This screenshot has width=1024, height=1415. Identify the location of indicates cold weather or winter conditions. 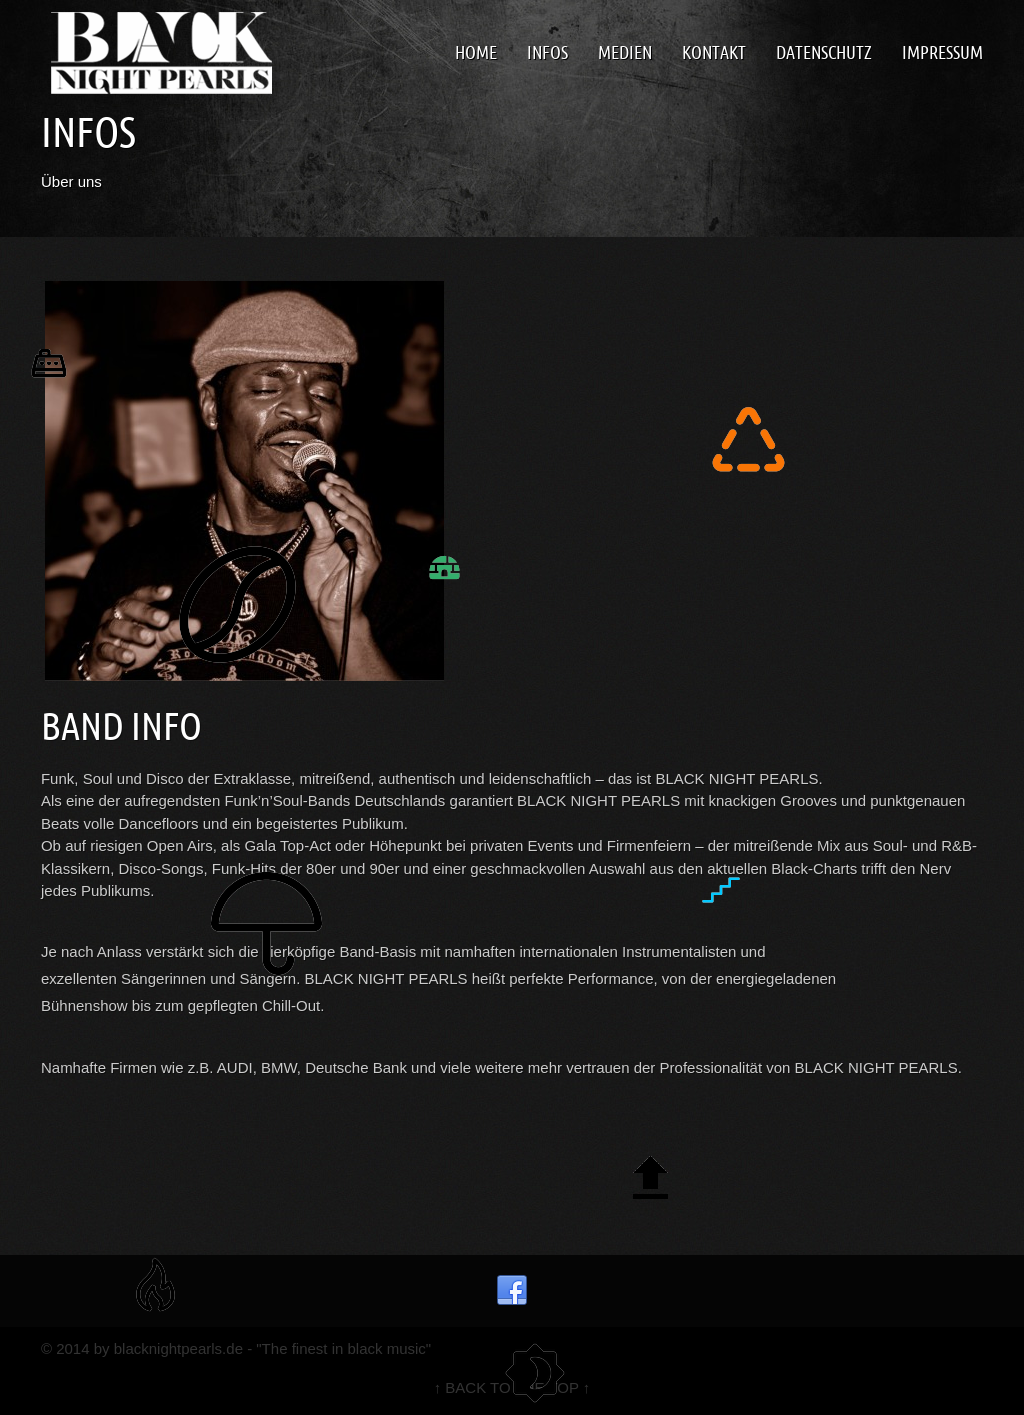
(444, 567).